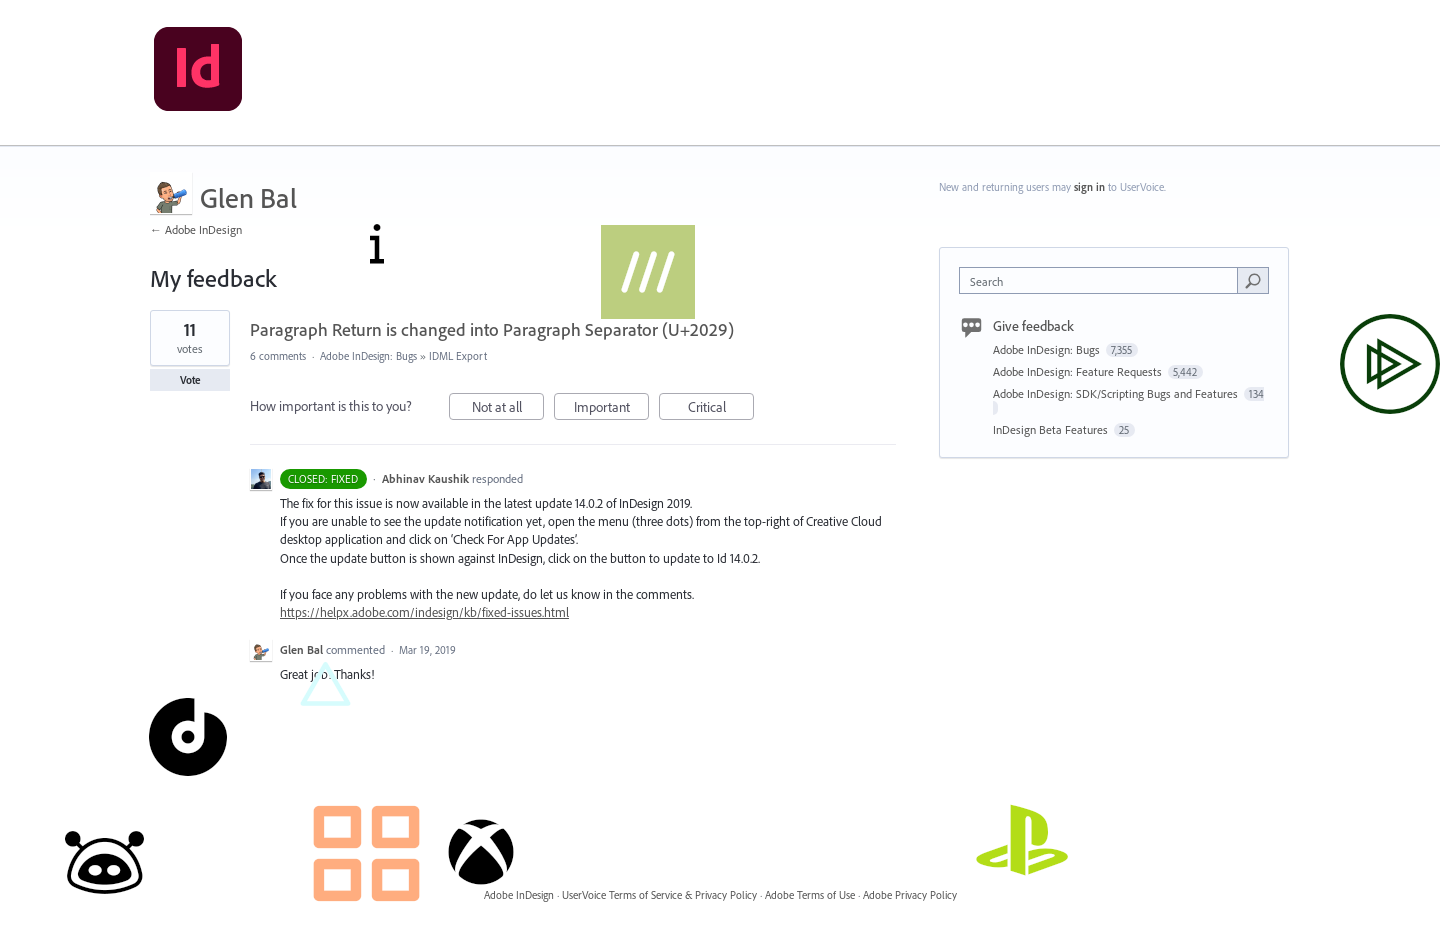 The height and width of the screenshot is (938, 1440). What do you see at coordinates (648, 272) in the screenshot?
I see `open the what3words location app` at bounding box center [648, 272].